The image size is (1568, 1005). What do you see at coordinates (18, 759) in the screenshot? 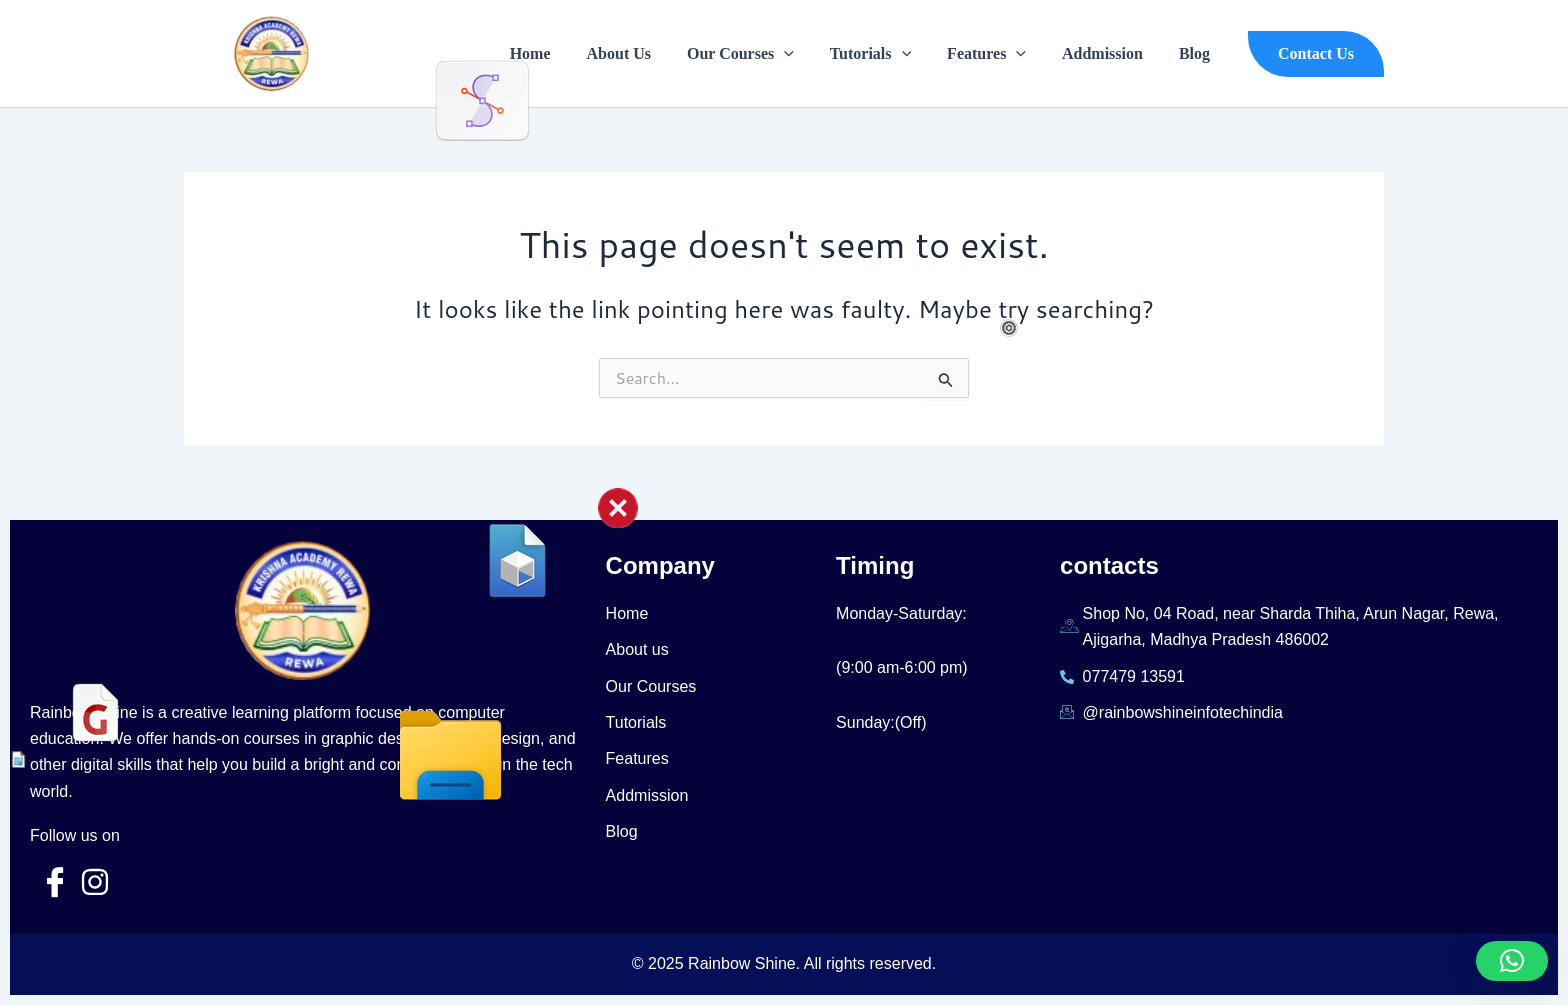
I see `a web document or HTML file created in LibreOffice` at bounding box center [18, 759].